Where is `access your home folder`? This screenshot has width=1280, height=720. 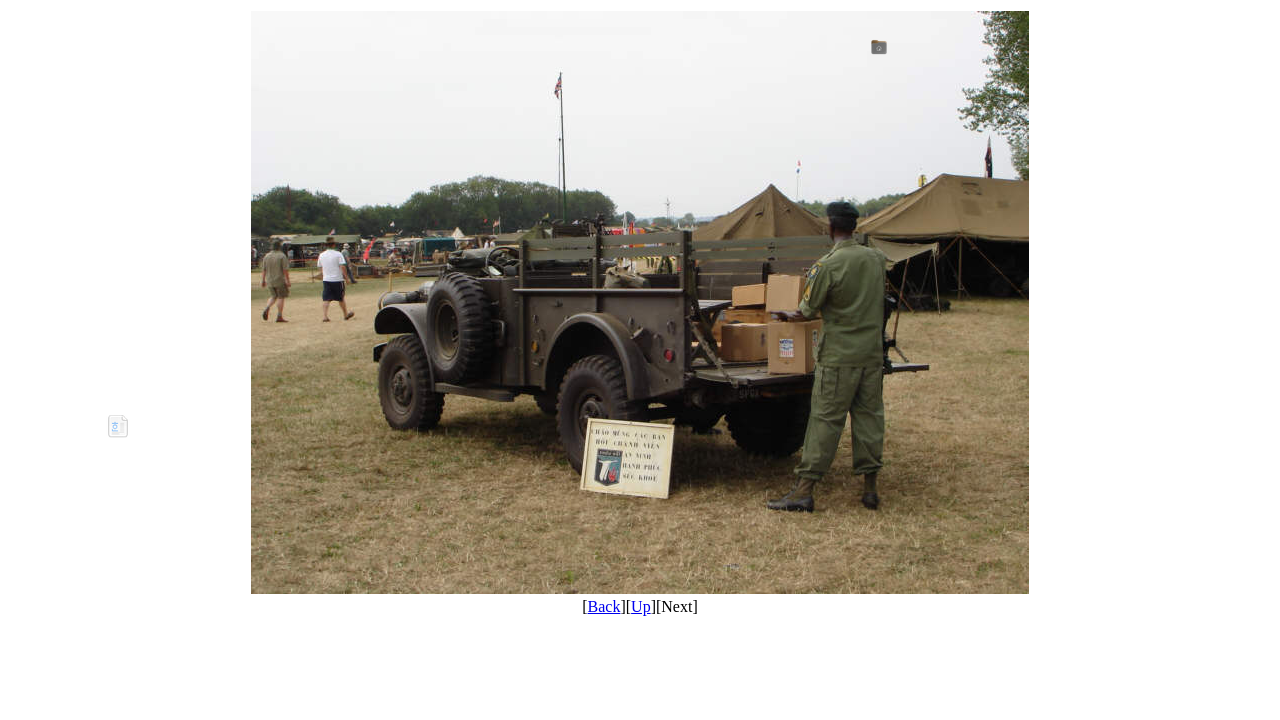
access your home folder is located at coordinates (879, 47).